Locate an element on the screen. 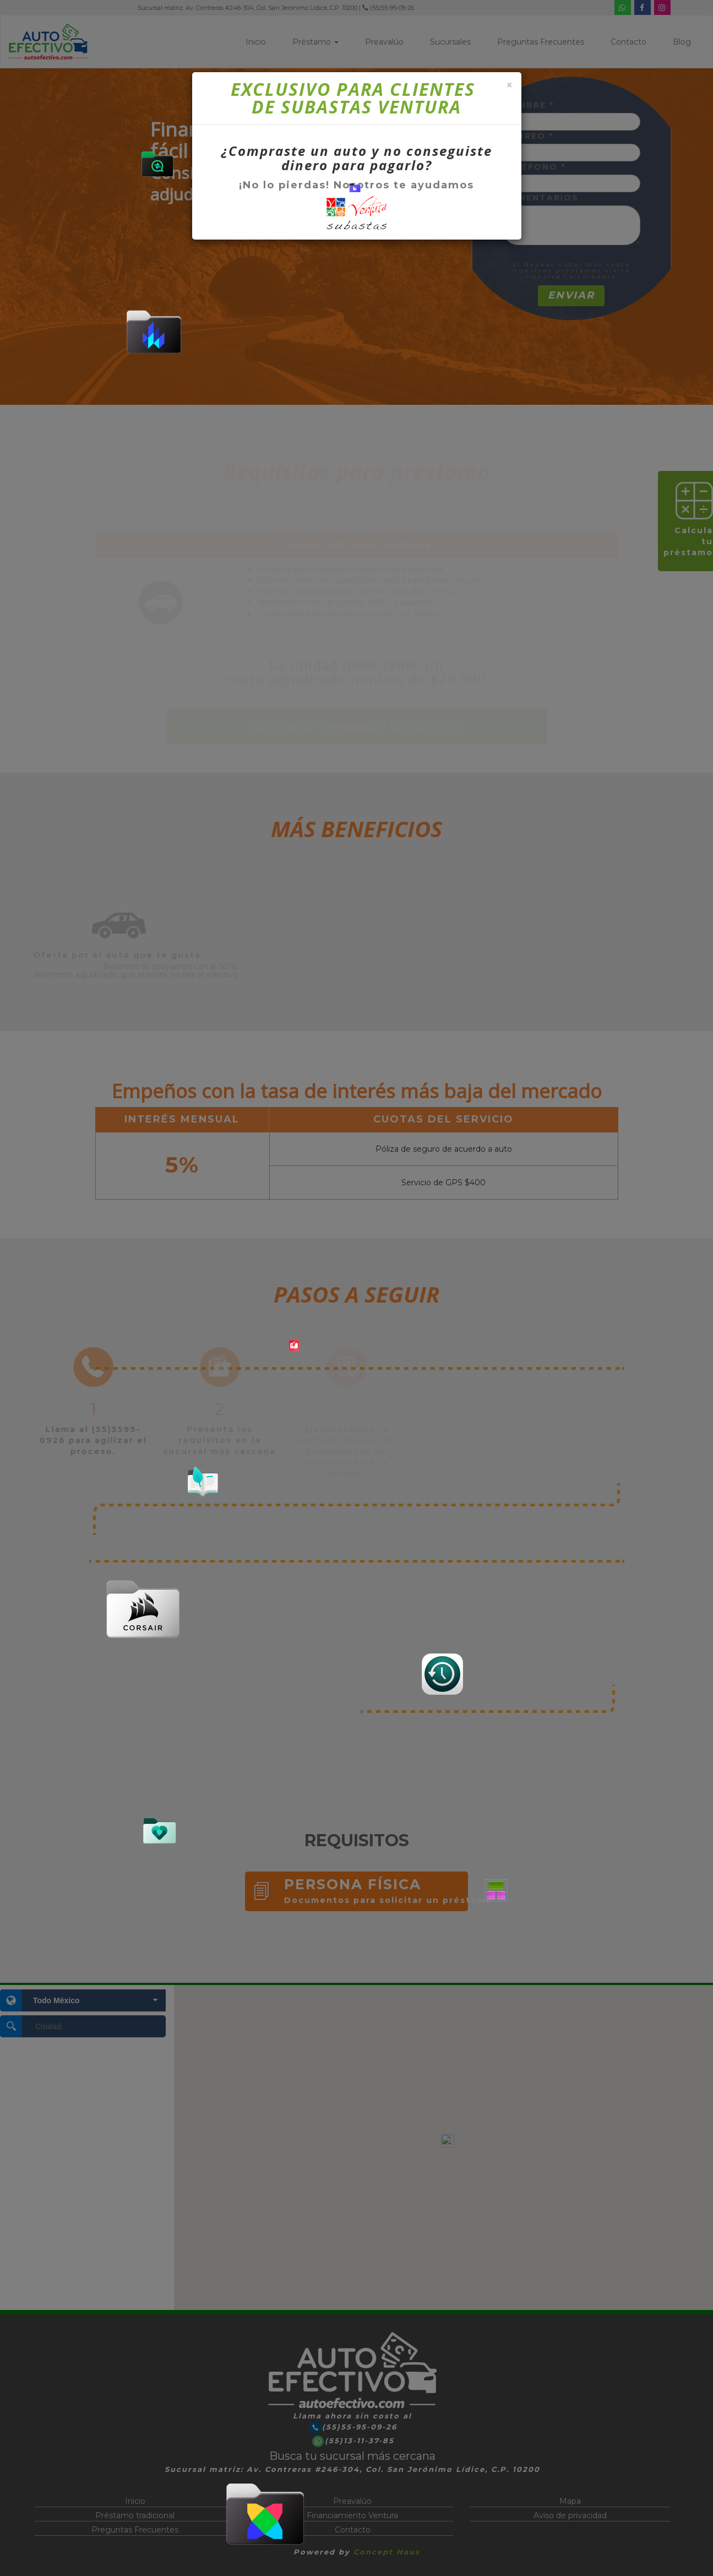 The width and height of the screenshot is (713, 2576). open wondershare wutsapper application folder is located at coordinates (157, 165).